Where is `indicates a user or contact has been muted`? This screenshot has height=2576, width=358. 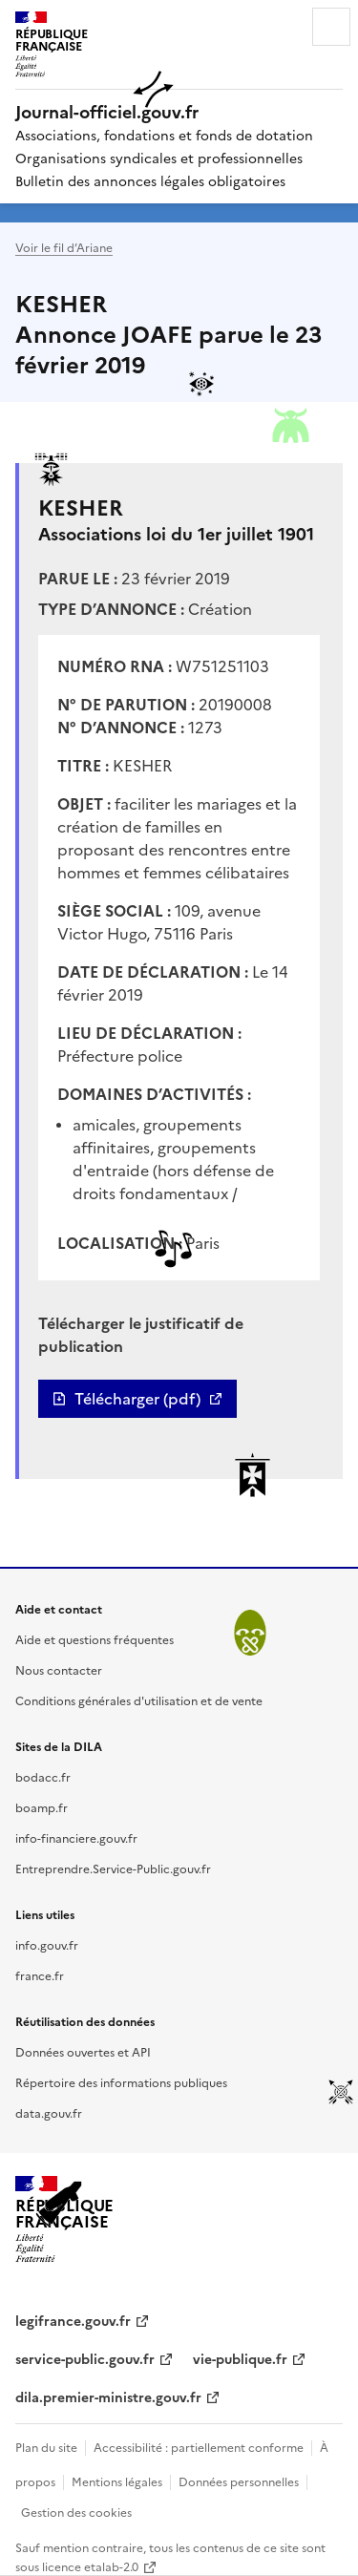
indicates a user or contact has been muted is located at coordinates (250, 1633).